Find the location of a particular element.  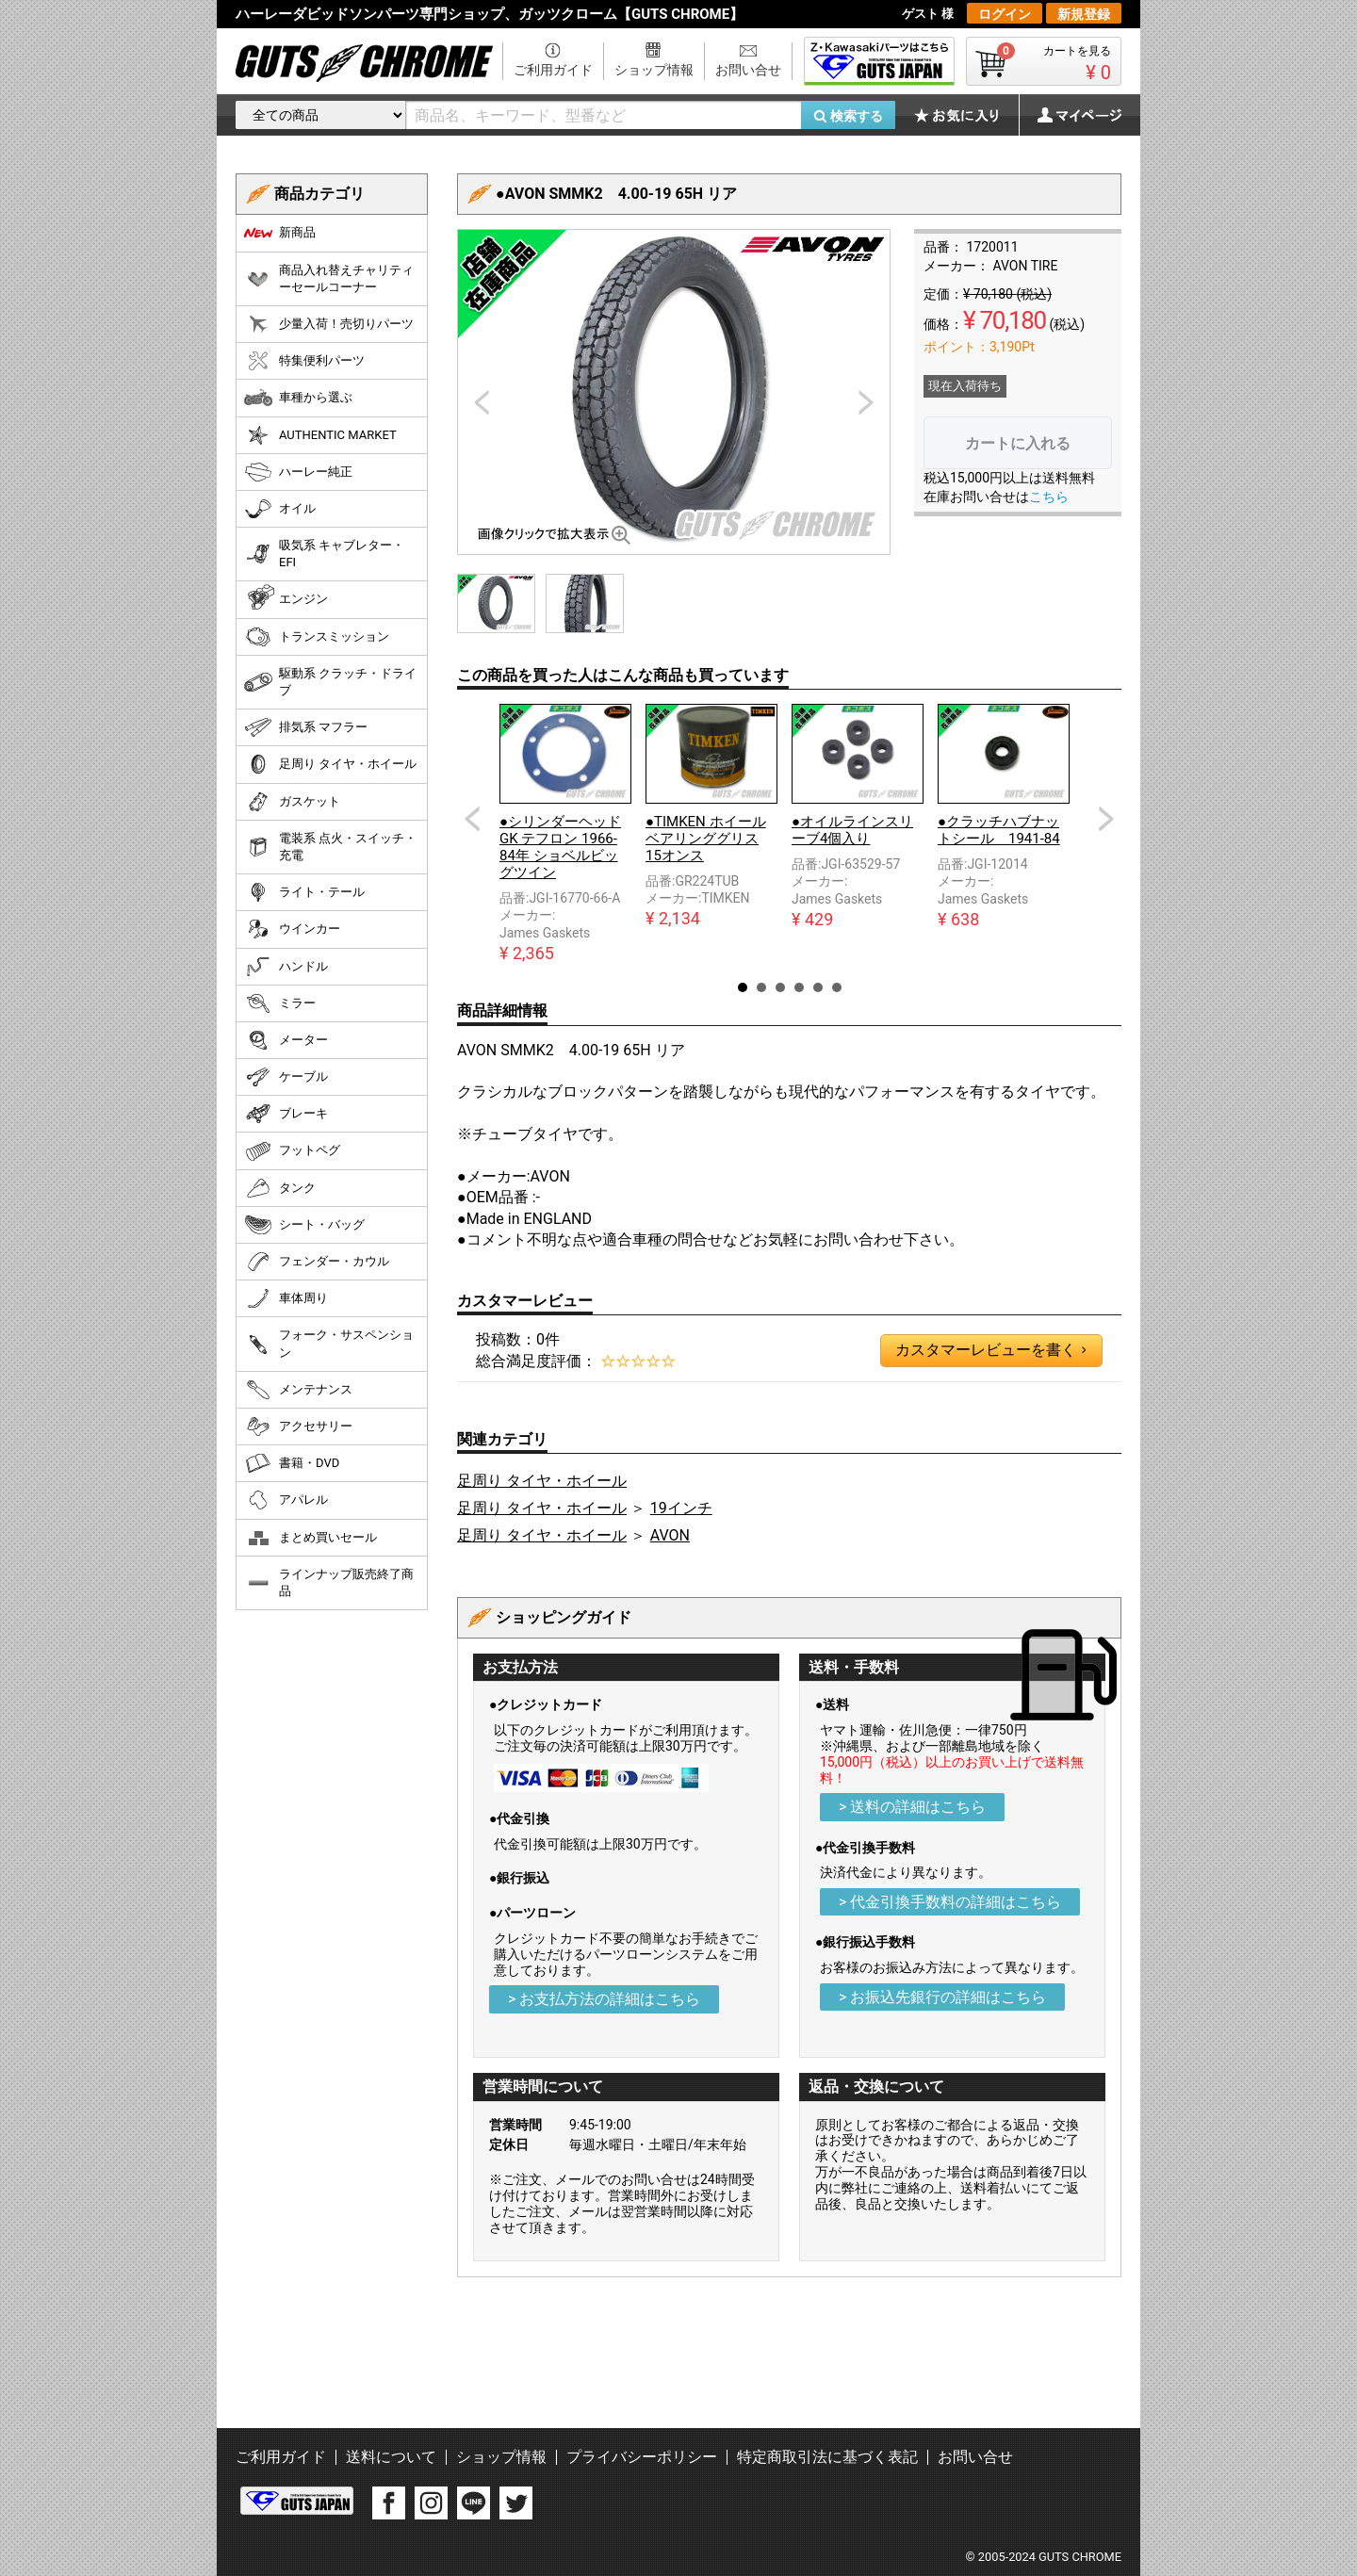

find nearby gas stations is located at coordinates (1059, 1674).